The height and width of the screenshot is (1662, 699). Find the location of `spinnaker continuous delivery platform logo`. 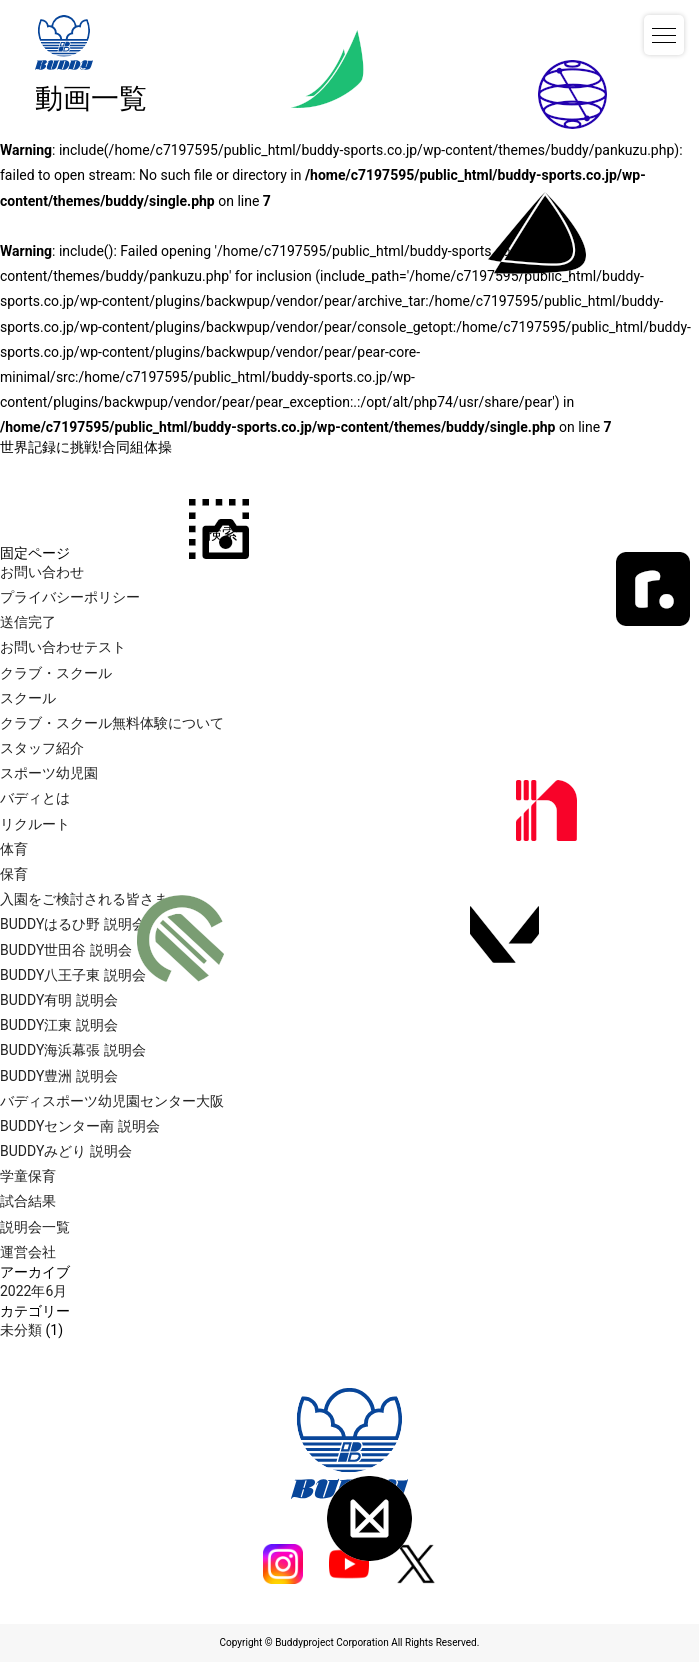

spinnaker continuous delivery platform logo is located at coordinates (327, 69).